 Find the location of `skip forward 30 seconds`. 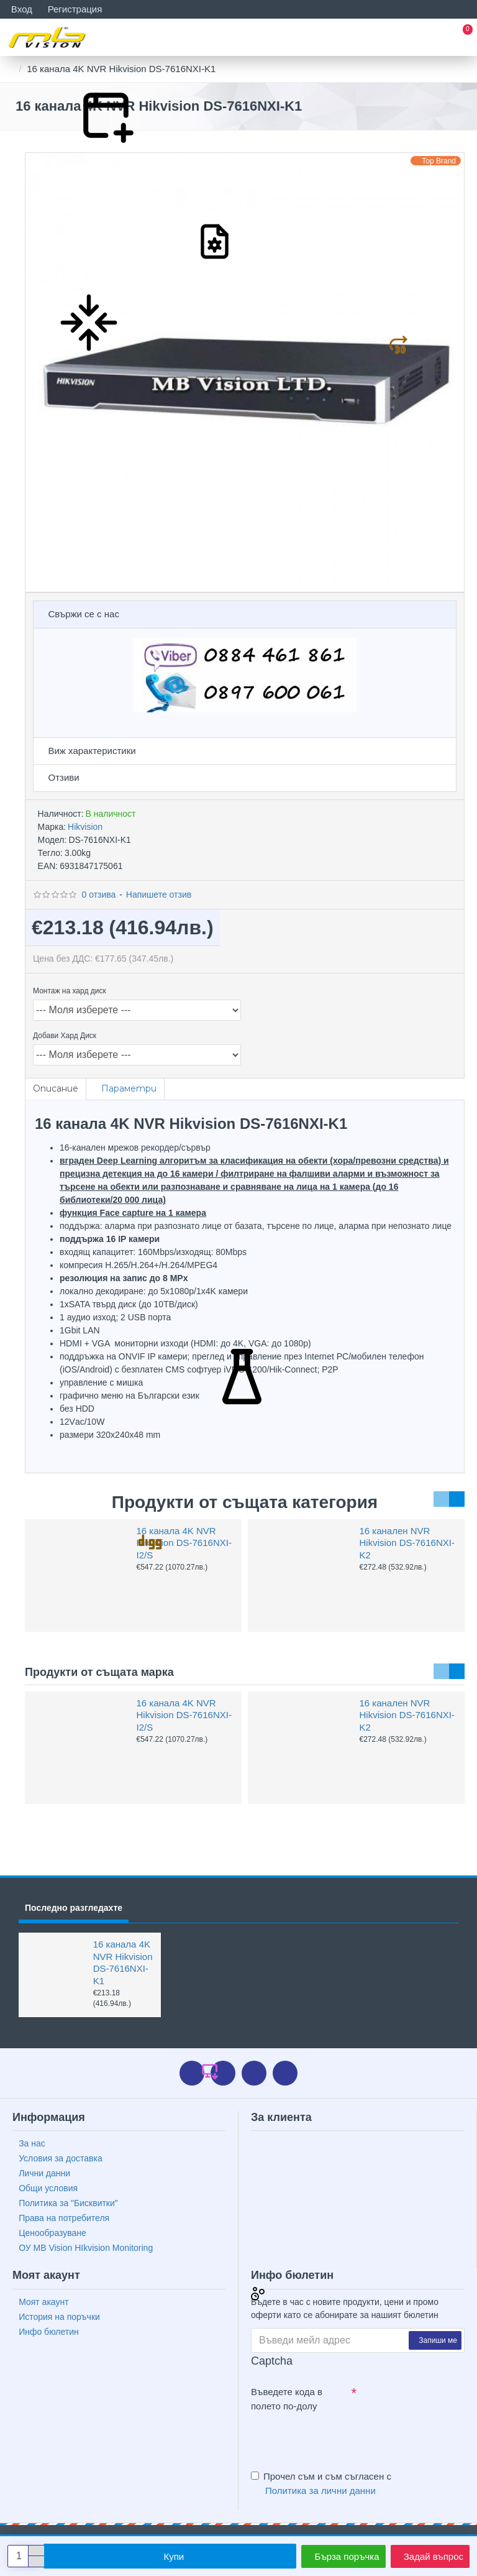

skip forward 30 seconds is located at coordinates (399, 345).